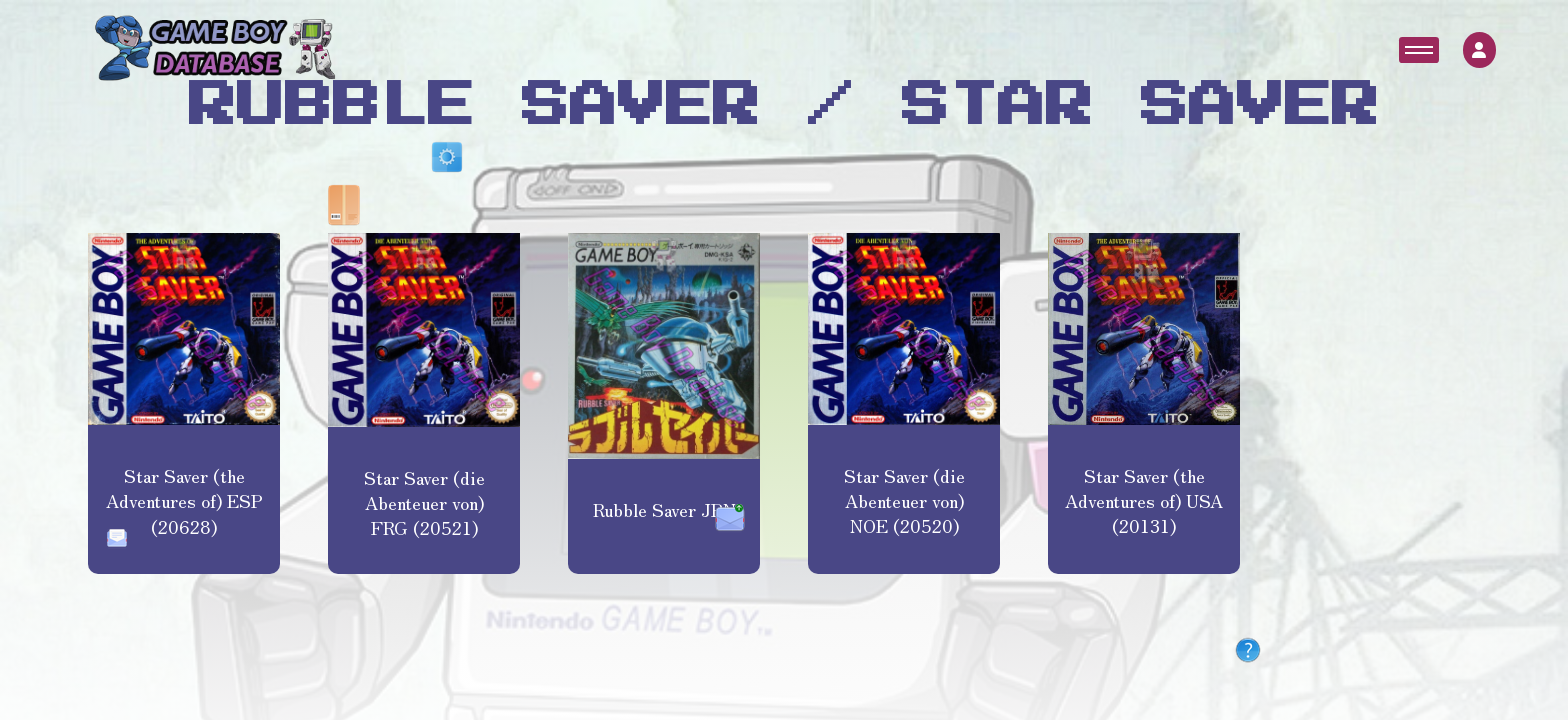  What do you see at coordinates (730, 519) in the screenshot?
I see `indicates email was successfully sent` at bounding box center [730, 519].